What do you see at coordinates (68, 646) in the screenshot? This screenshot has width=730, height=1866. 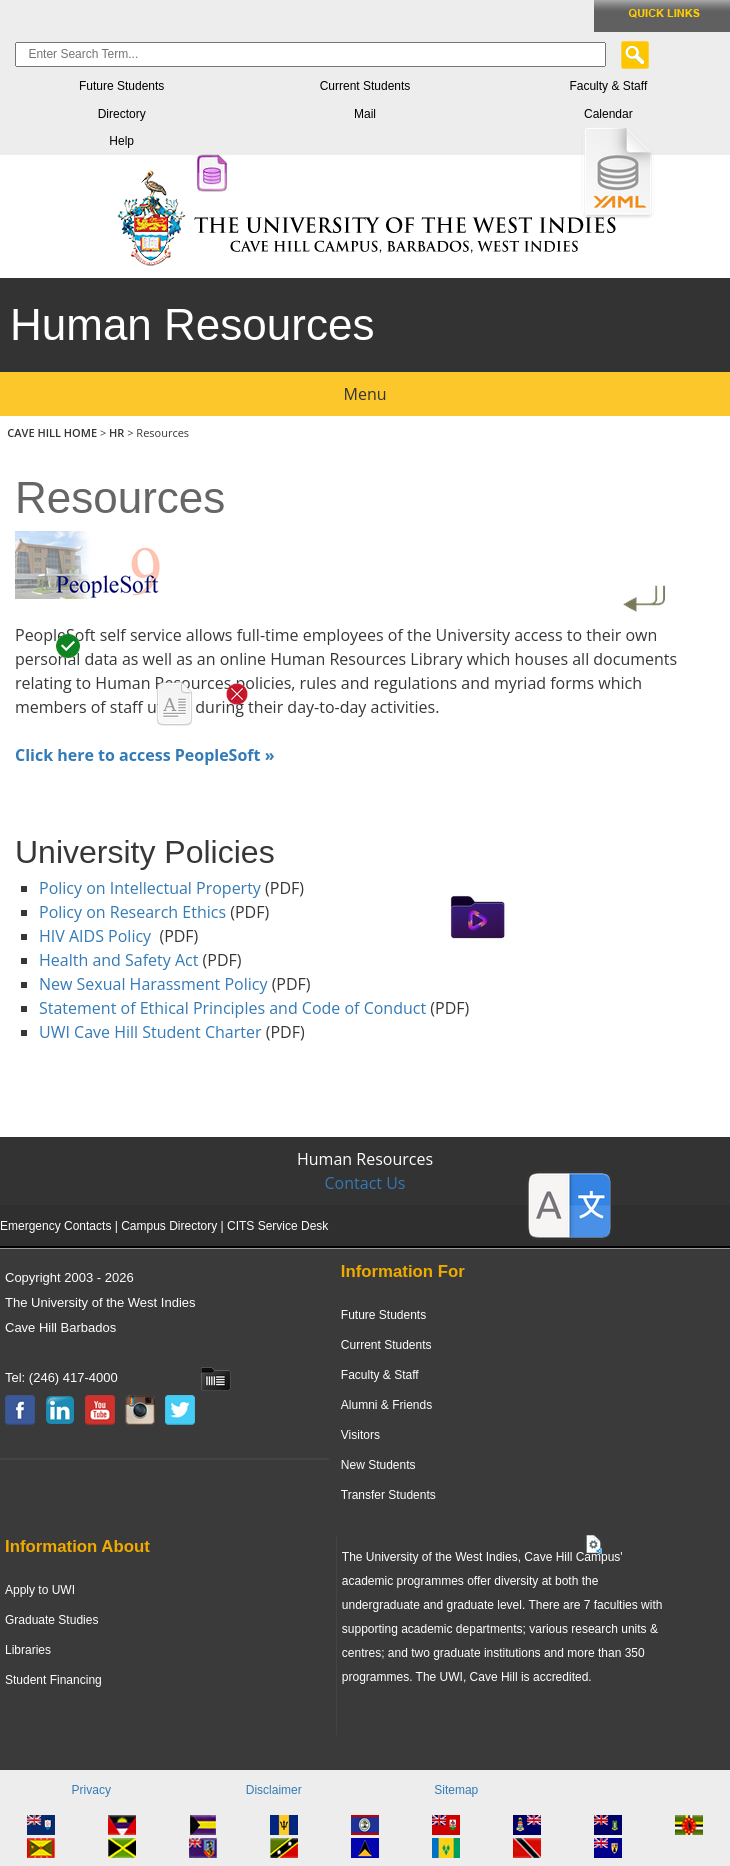 I see `indicates a selected or checked item` at bounding box center [68, 646].